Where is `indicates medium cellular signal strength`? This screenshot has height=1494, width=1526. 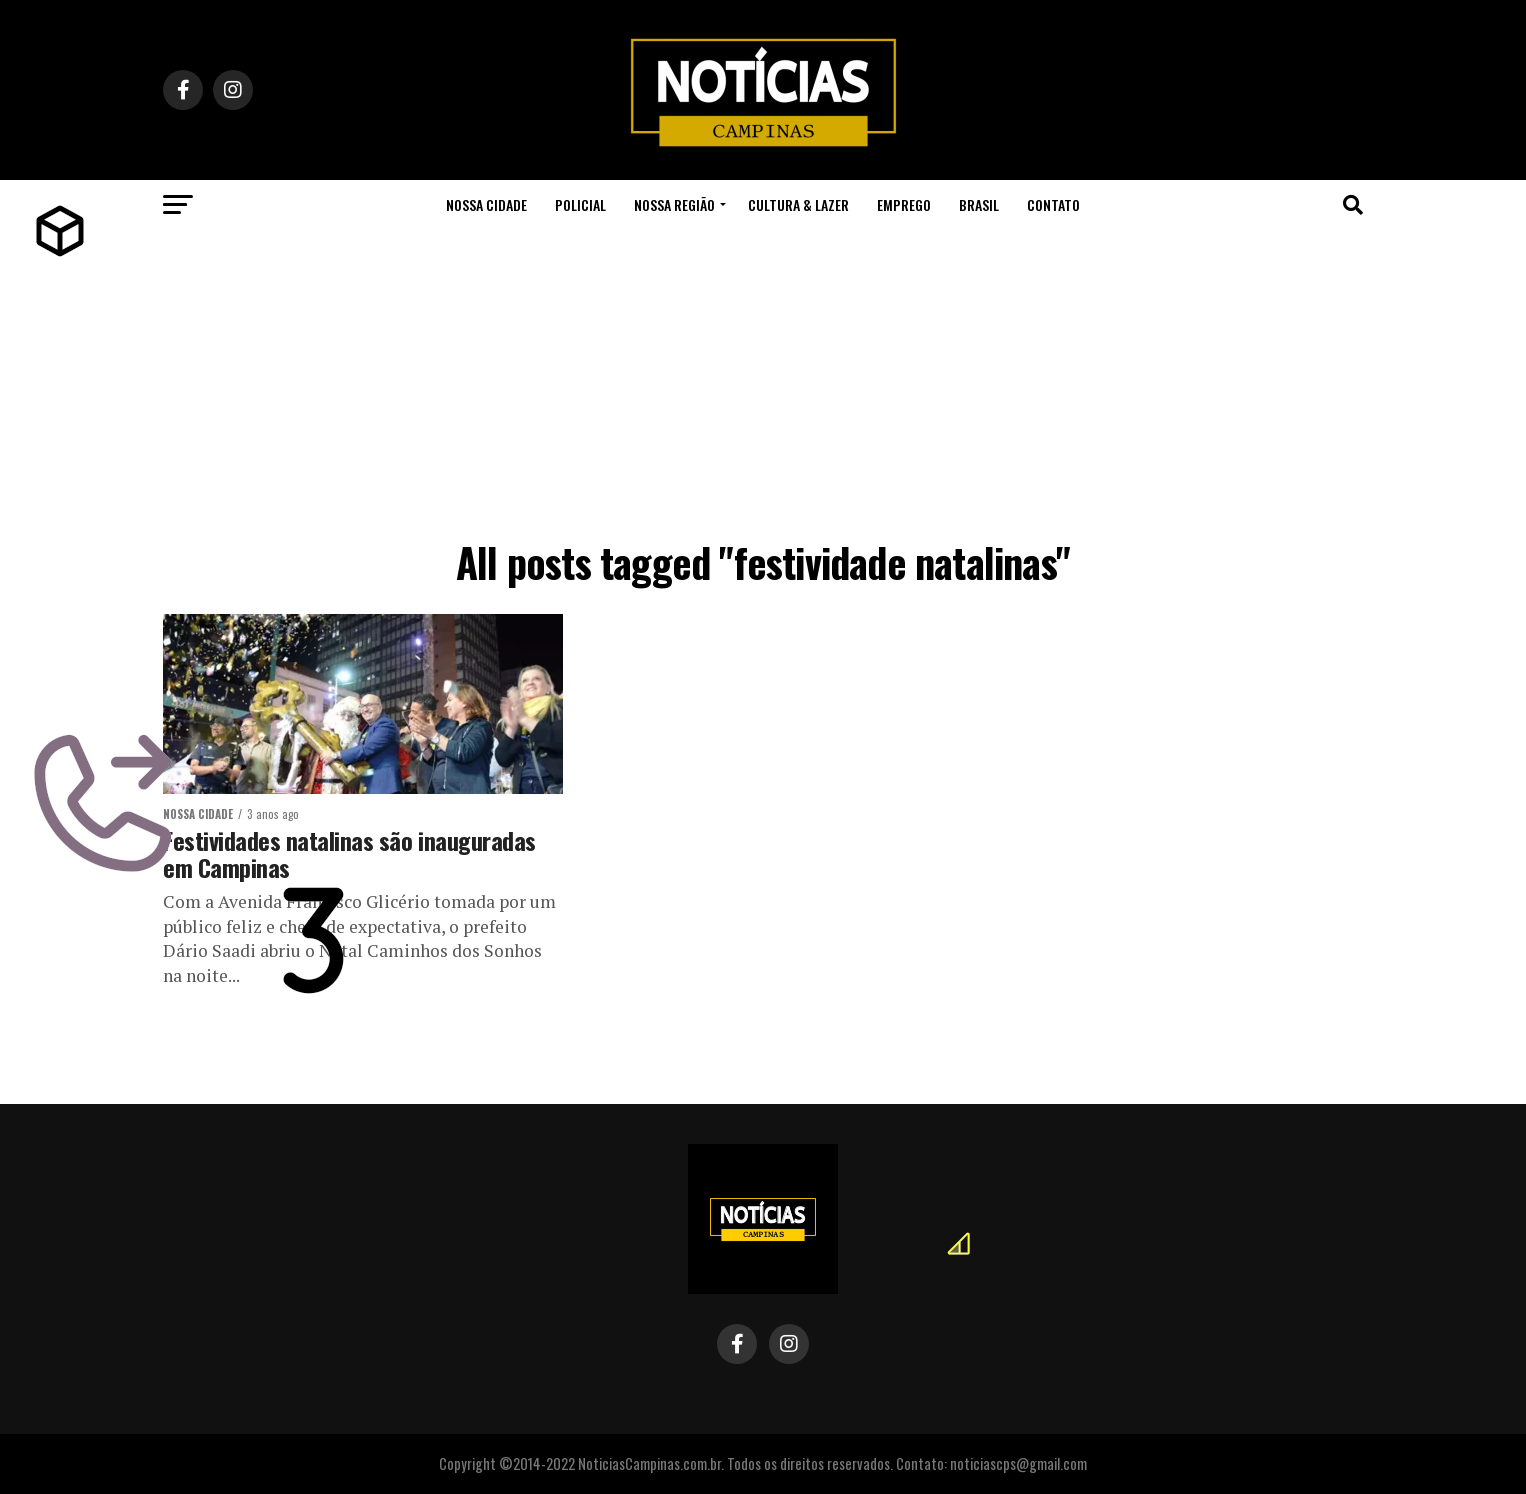 indicates medium cellular signal strength is located at coordinates (960, 1244).